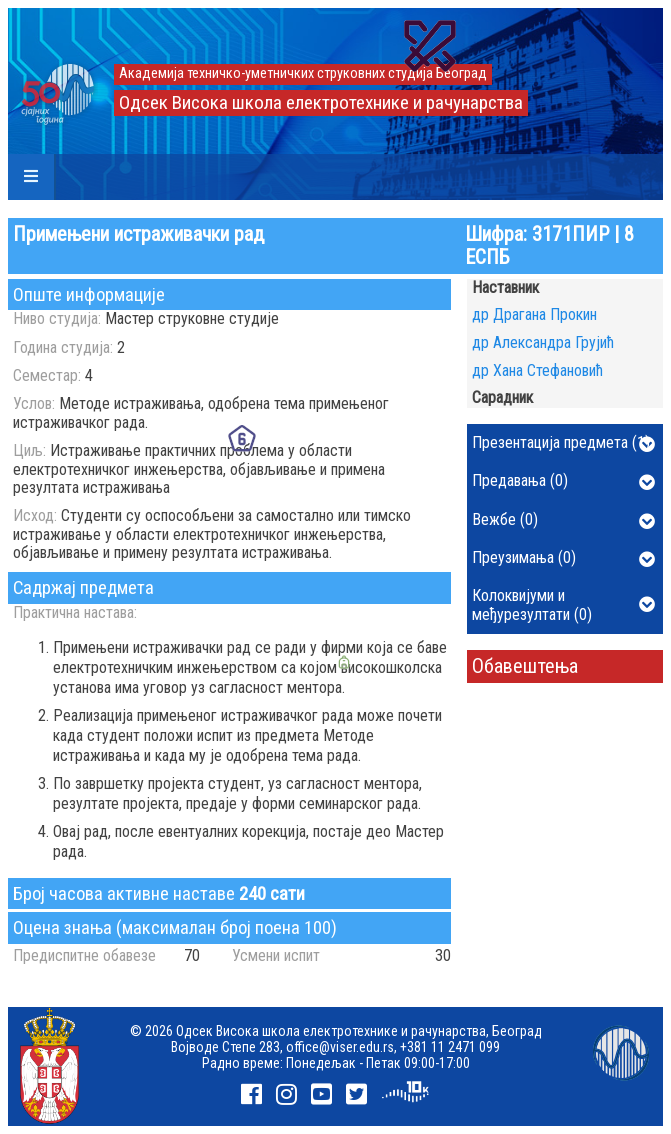 The width and height of the screenshot is (671, 1134). What do you see at coordinates (242, 439) in the screenshot?
I see `navigate to section 6` at bounding box center [242, 439].